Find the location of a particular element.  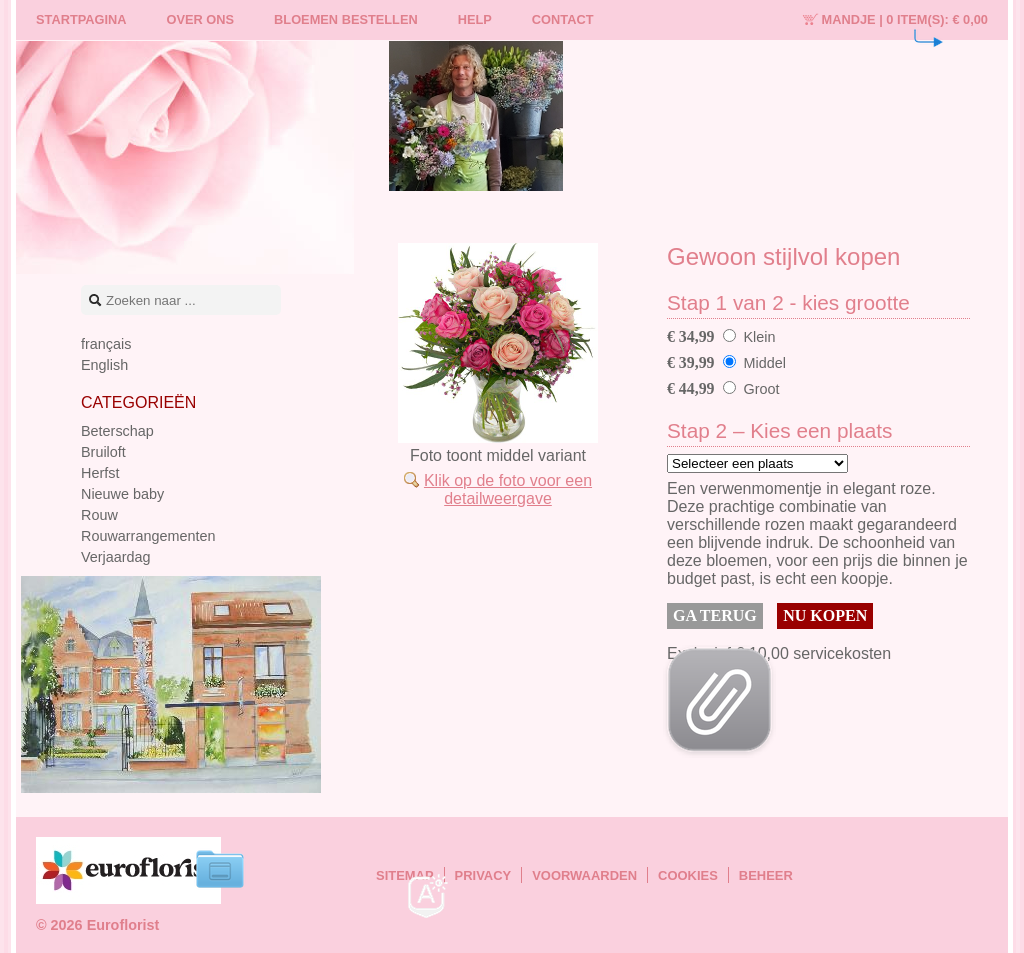

open your desktop folder is located at coordinates (220, 869).